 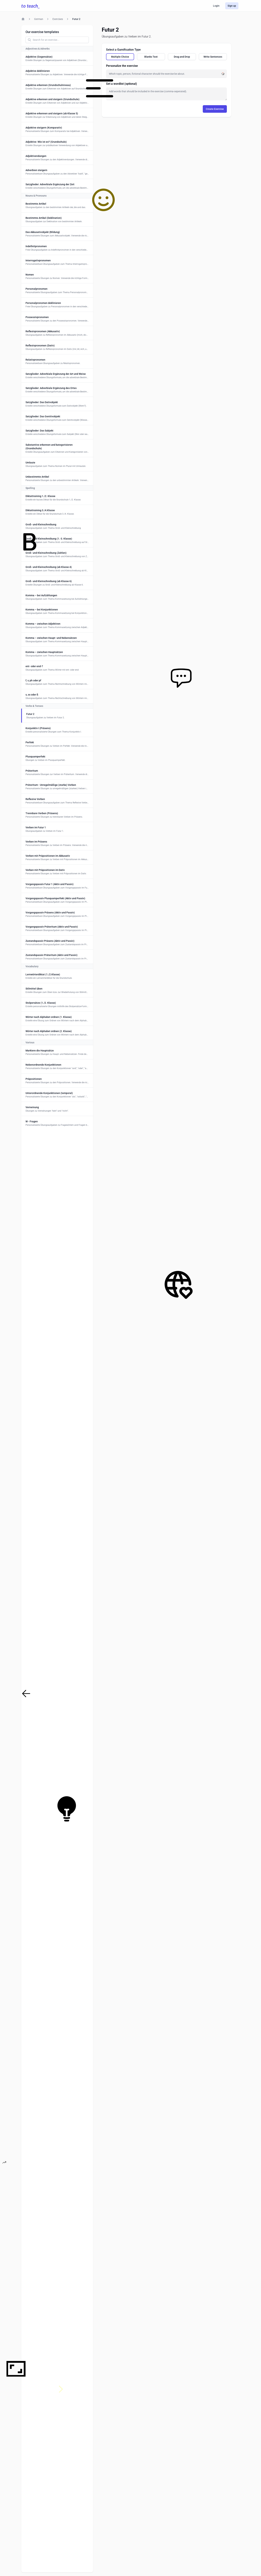 I want to click on open chat or messaging, so click(x=181, y=678).